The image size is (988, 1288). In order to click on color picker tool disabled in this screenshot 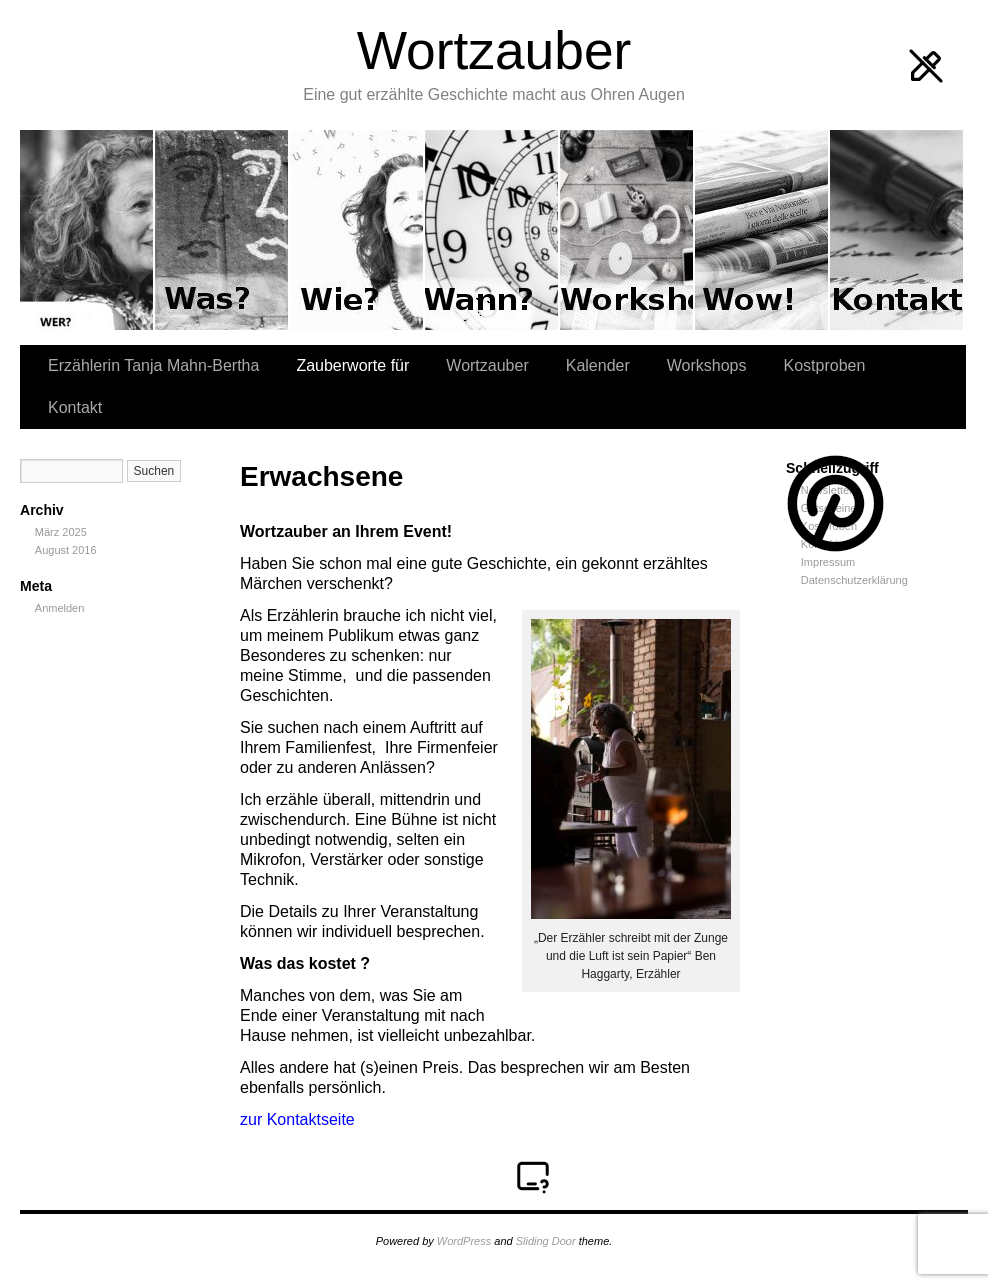, I will do `click(926, 66)`.